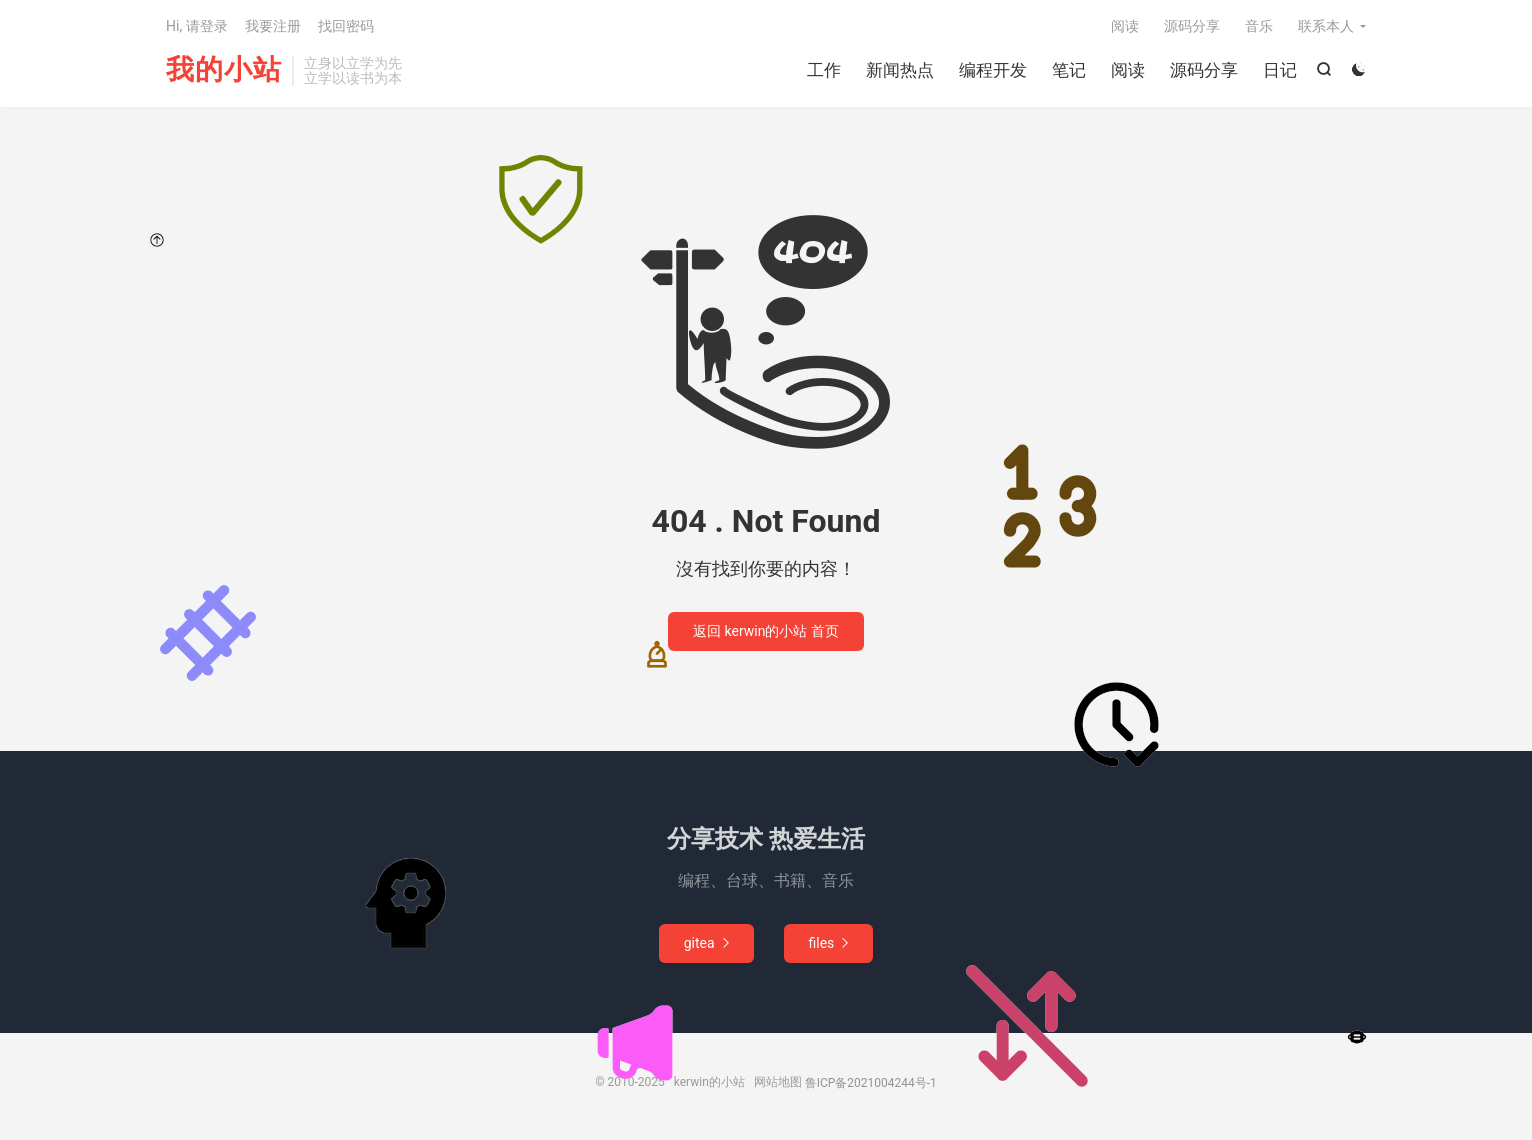  I want to click on mobile data is disabled, so click(1027, 1026).